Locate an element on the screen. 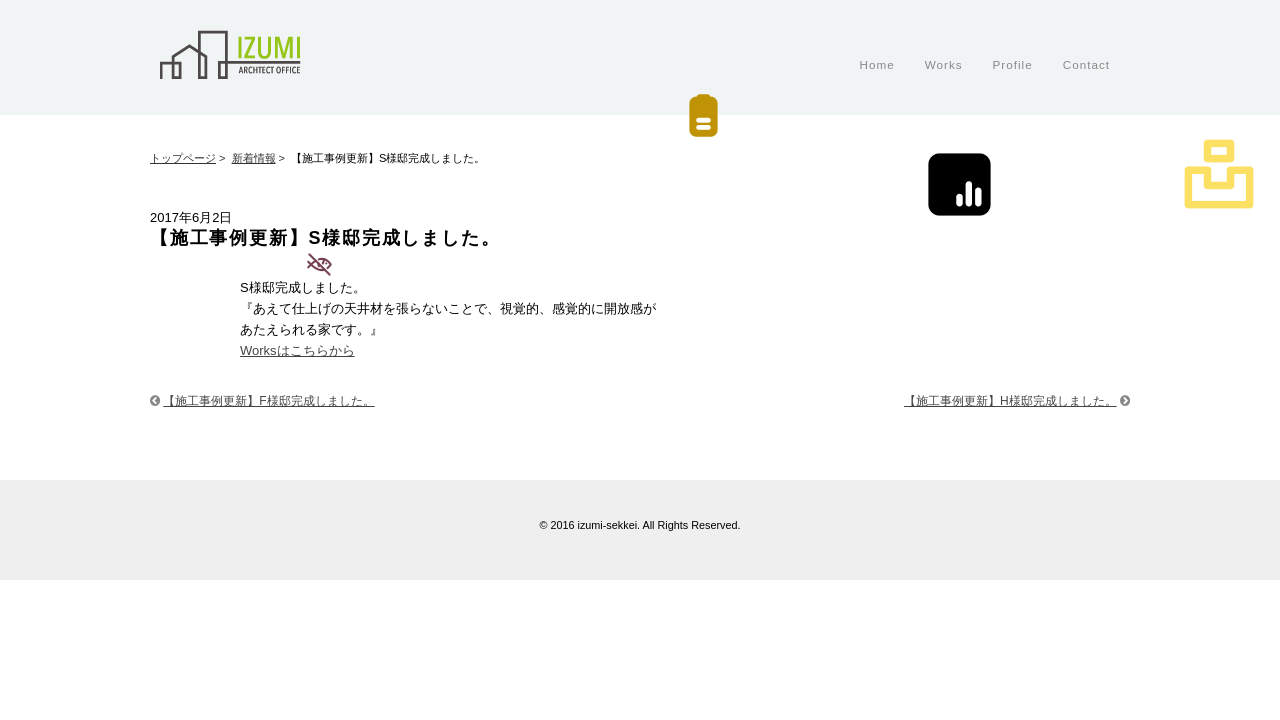 This screenshot has width=1280, height=720. access unsplash photo library is located at coordinates (1219, 174).